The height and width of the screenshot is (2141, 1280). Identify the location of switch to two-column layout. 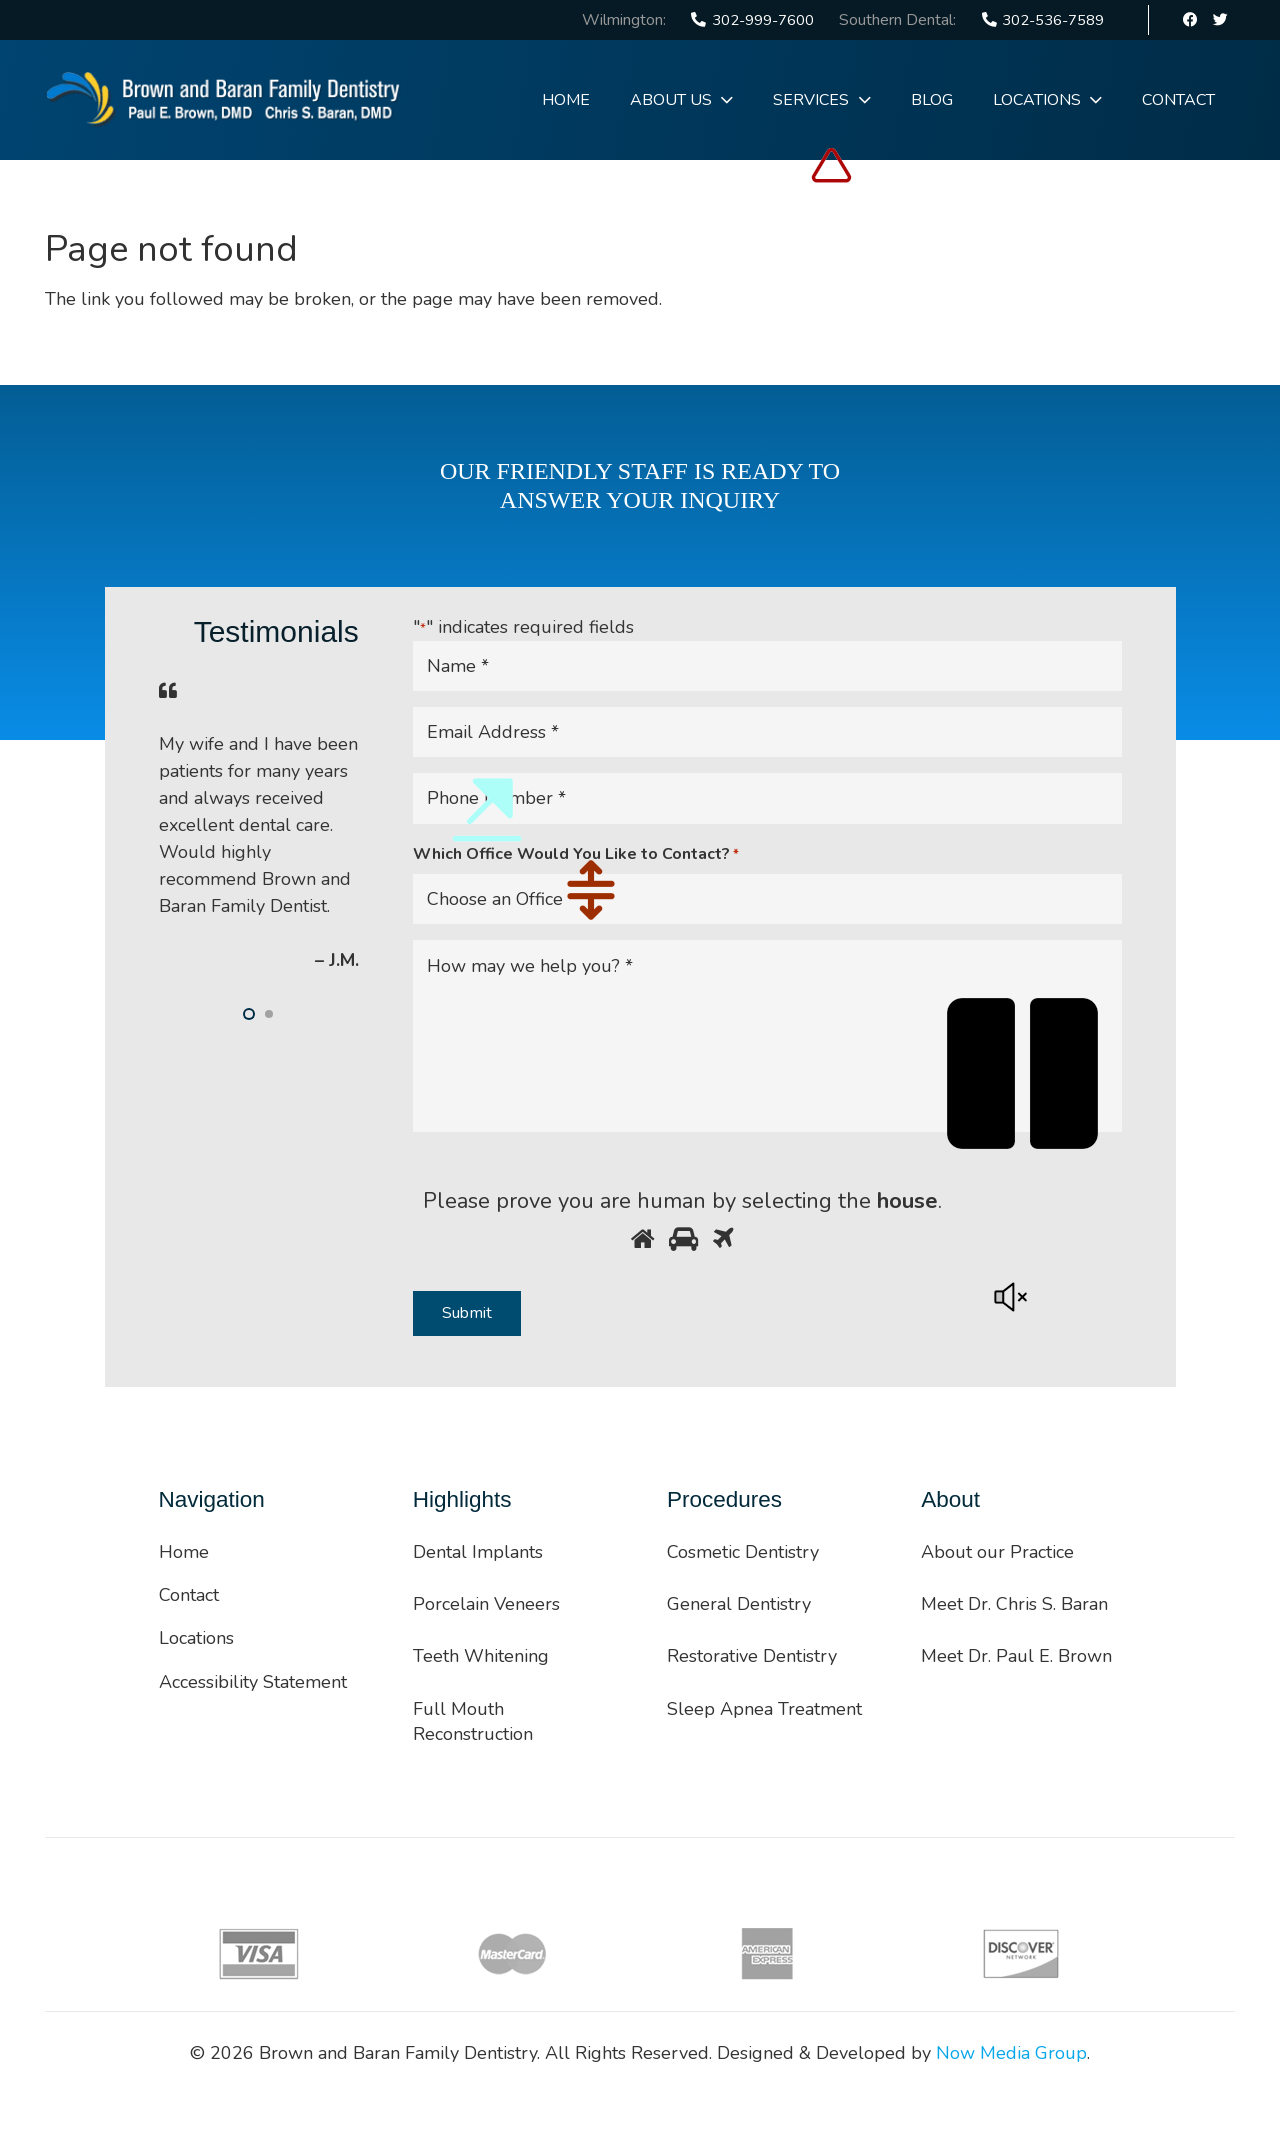
(1022, 1073).